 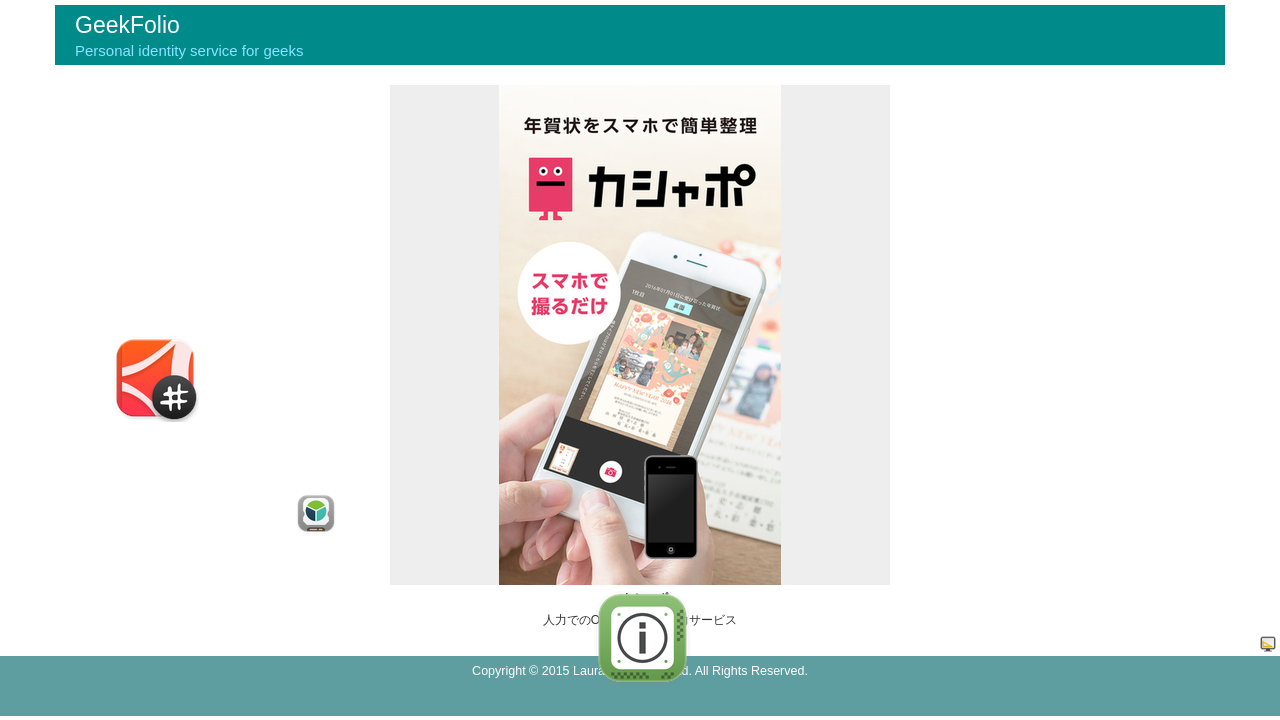 I want to click on access display settings, so click(x=1268, y=644).